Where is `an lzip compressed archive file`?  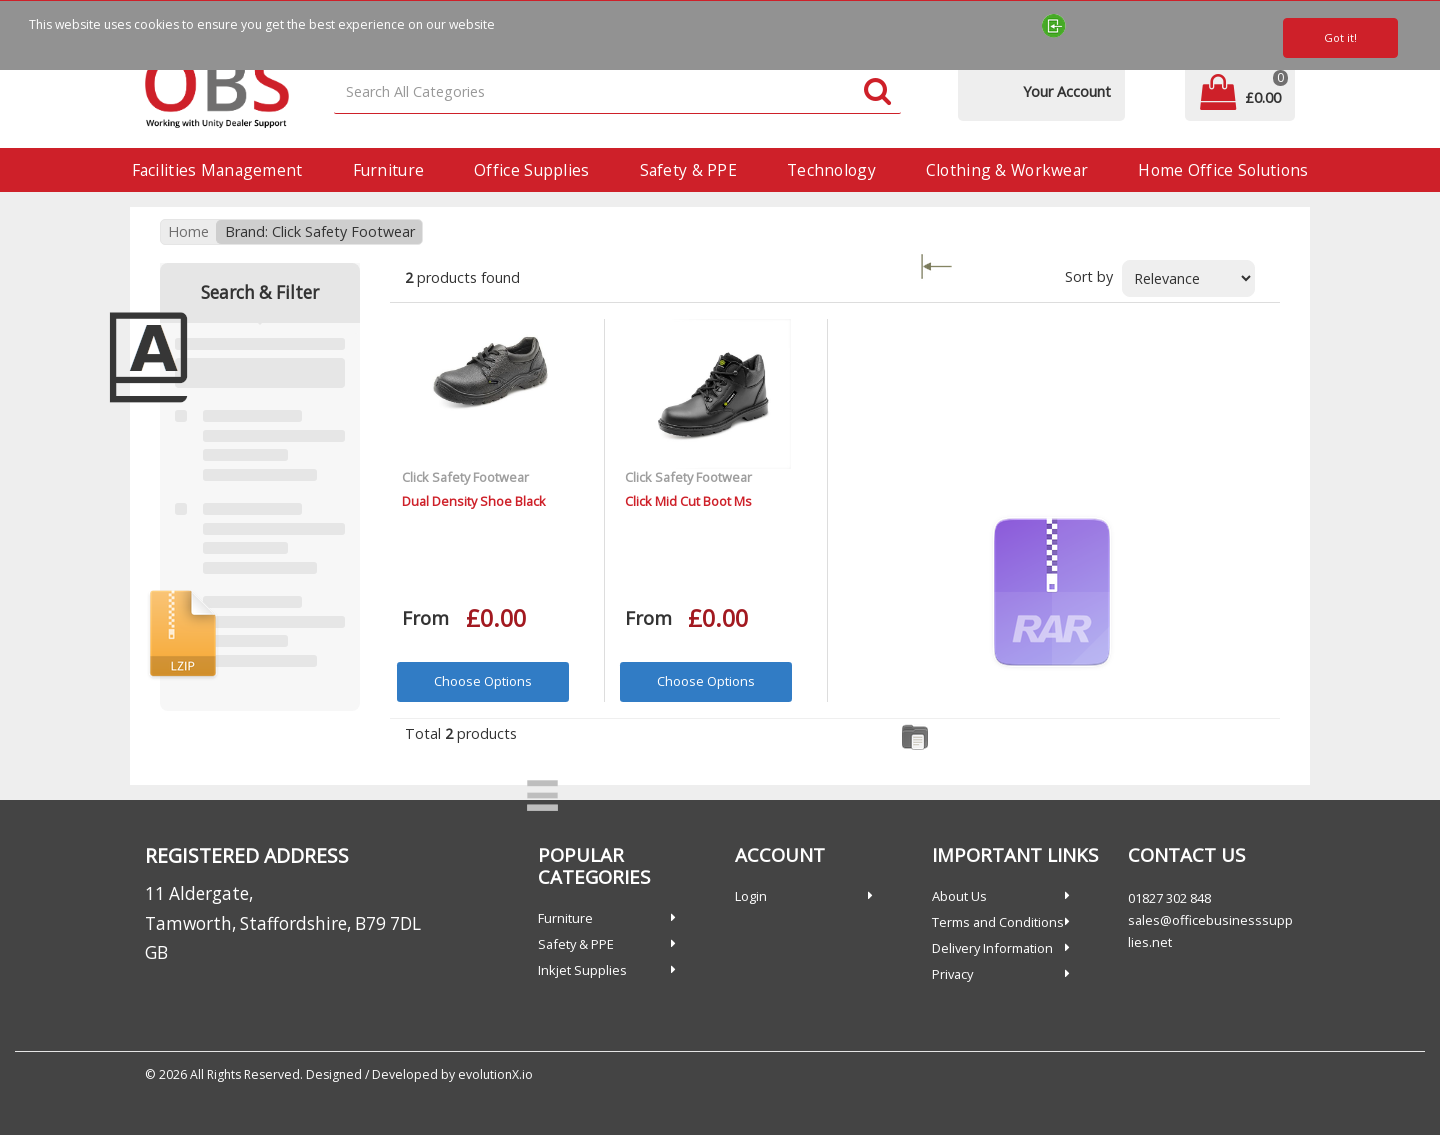 an lzip compressed archive file is located at coordinates (183, 635).